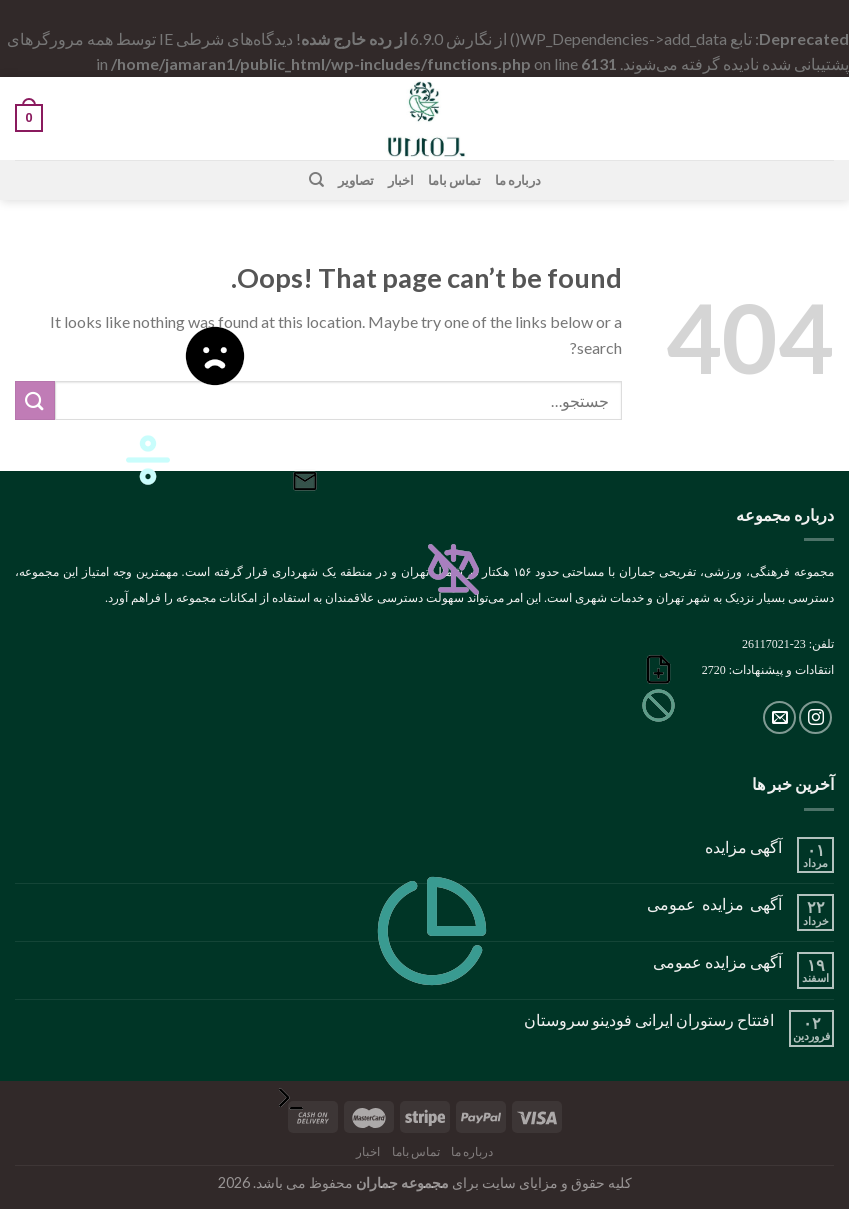  Describe the element at coordinates (432, 931) in the screenshot. I see `view analytics or statistics` at that location.